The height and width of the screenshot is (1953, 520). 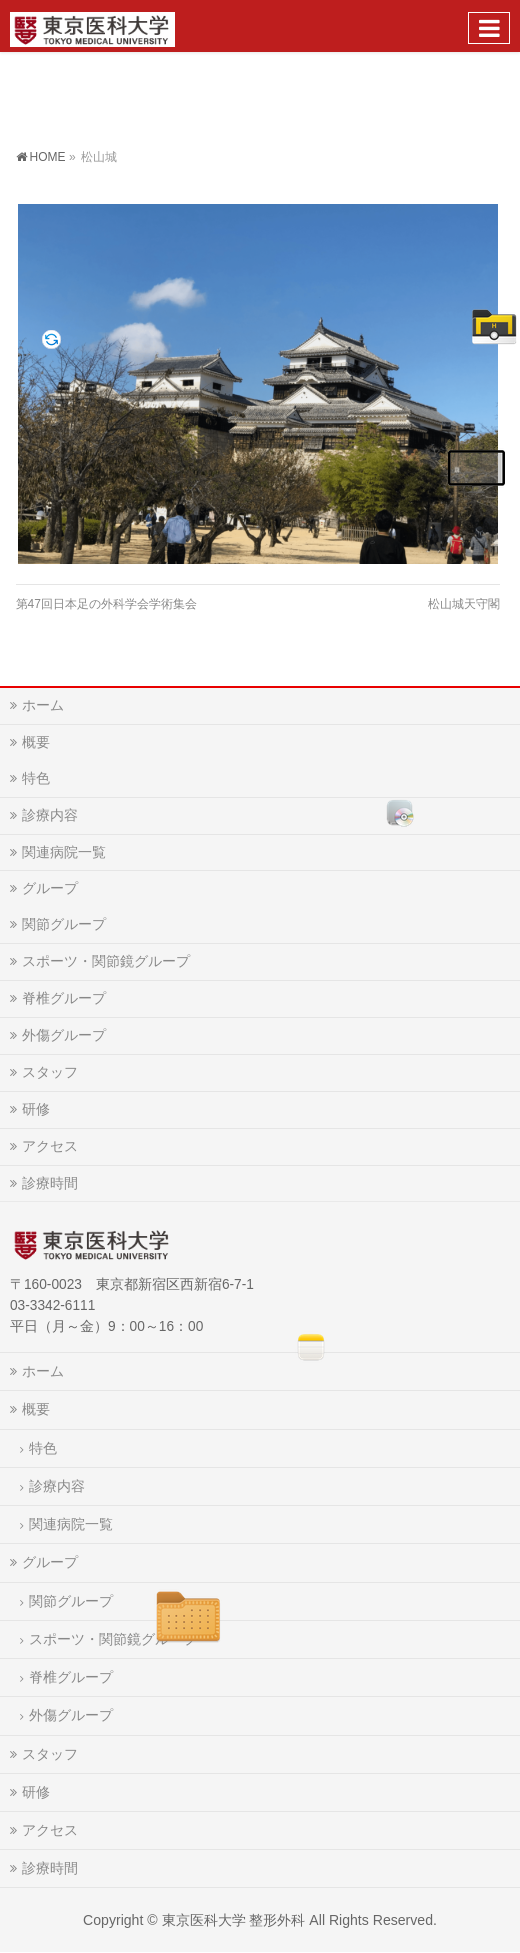 What do you see at coordinates (476, 471) in the screenshot?
I see `access display or monitor settings` at bounding box center [476, 471].